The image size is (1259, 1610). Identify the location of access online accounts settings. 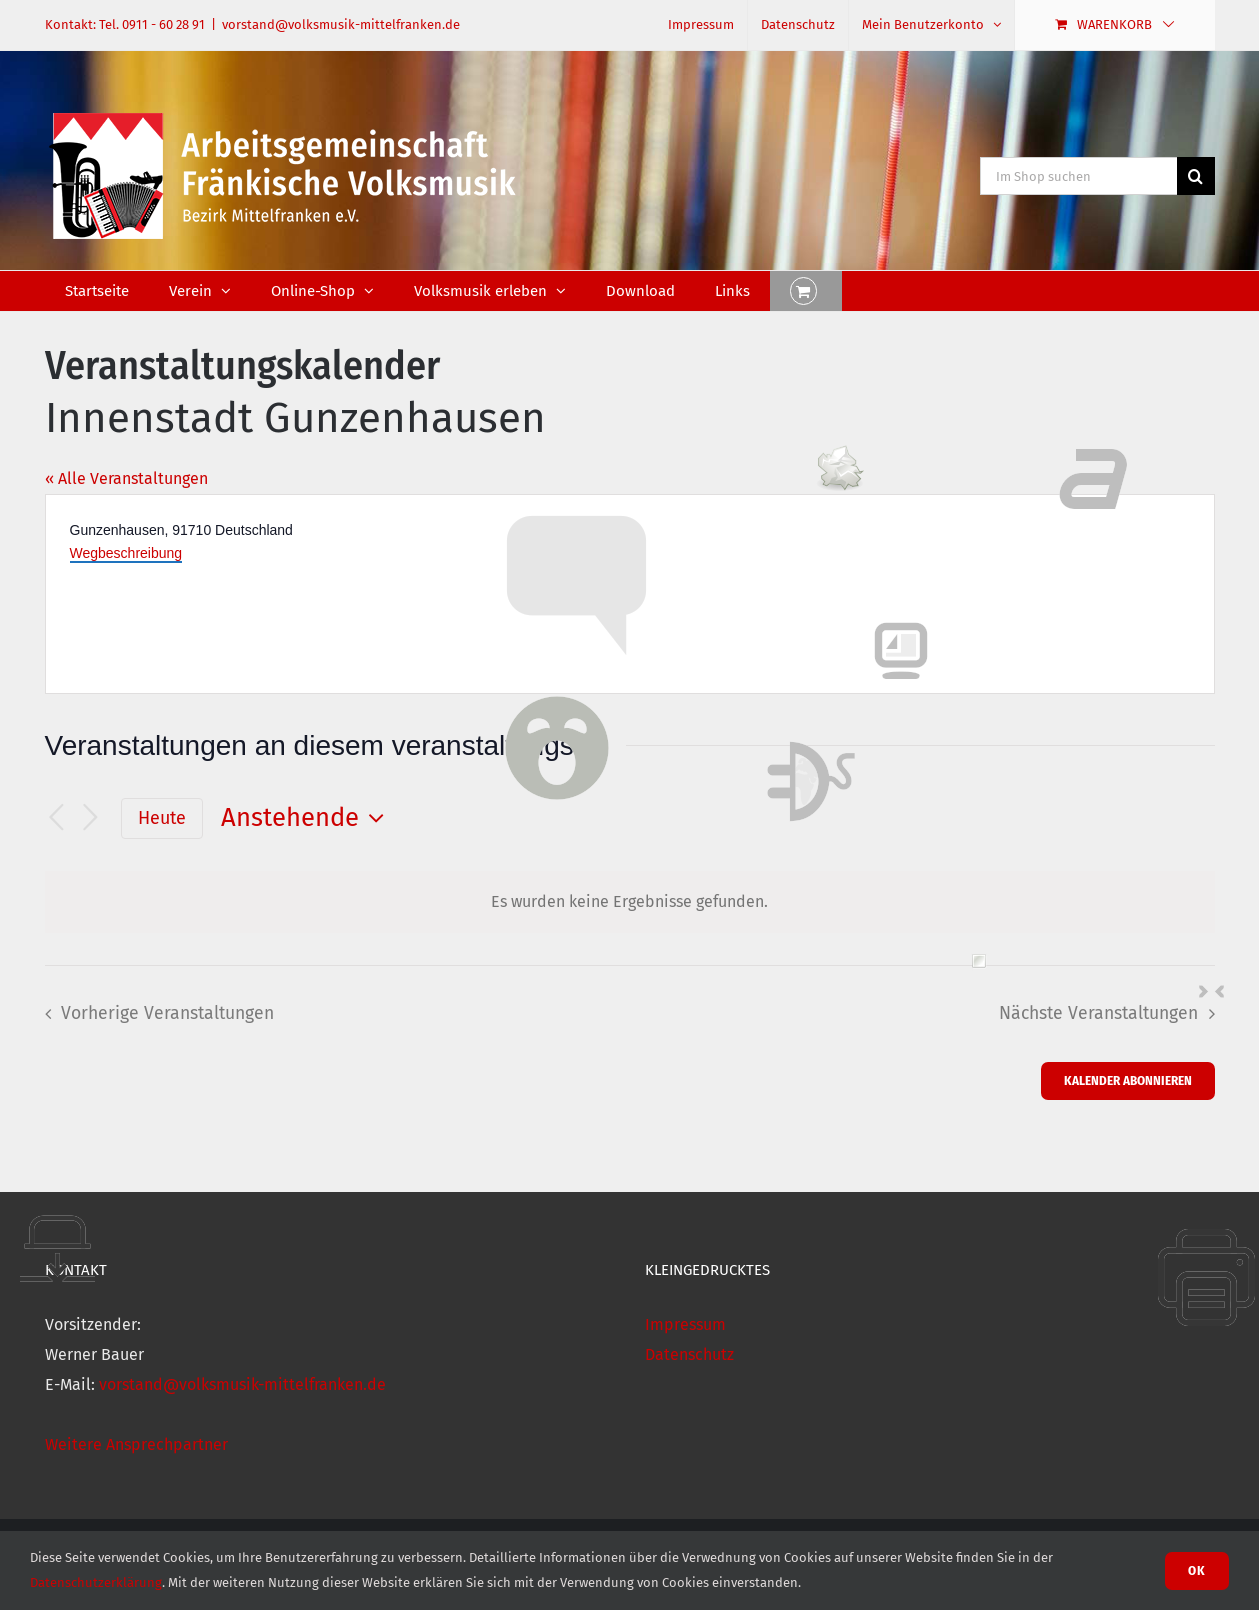
(812, 781).